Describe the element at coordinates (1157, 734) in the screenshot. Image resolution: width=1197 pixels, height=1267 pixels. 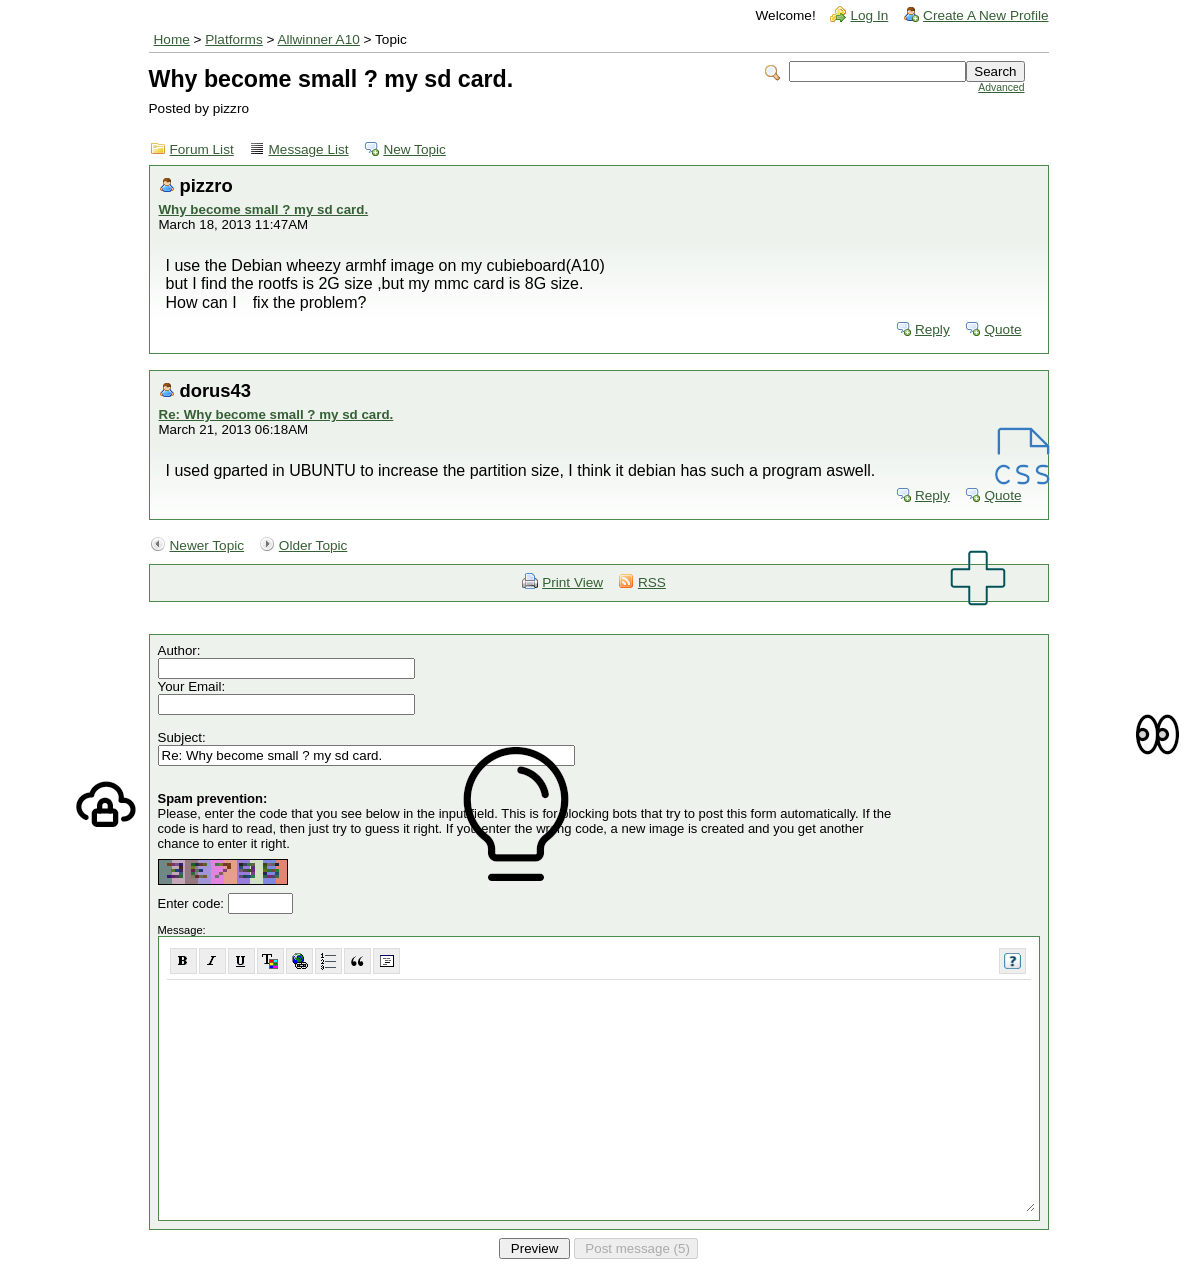
I see `view who has seen your content` at that location.